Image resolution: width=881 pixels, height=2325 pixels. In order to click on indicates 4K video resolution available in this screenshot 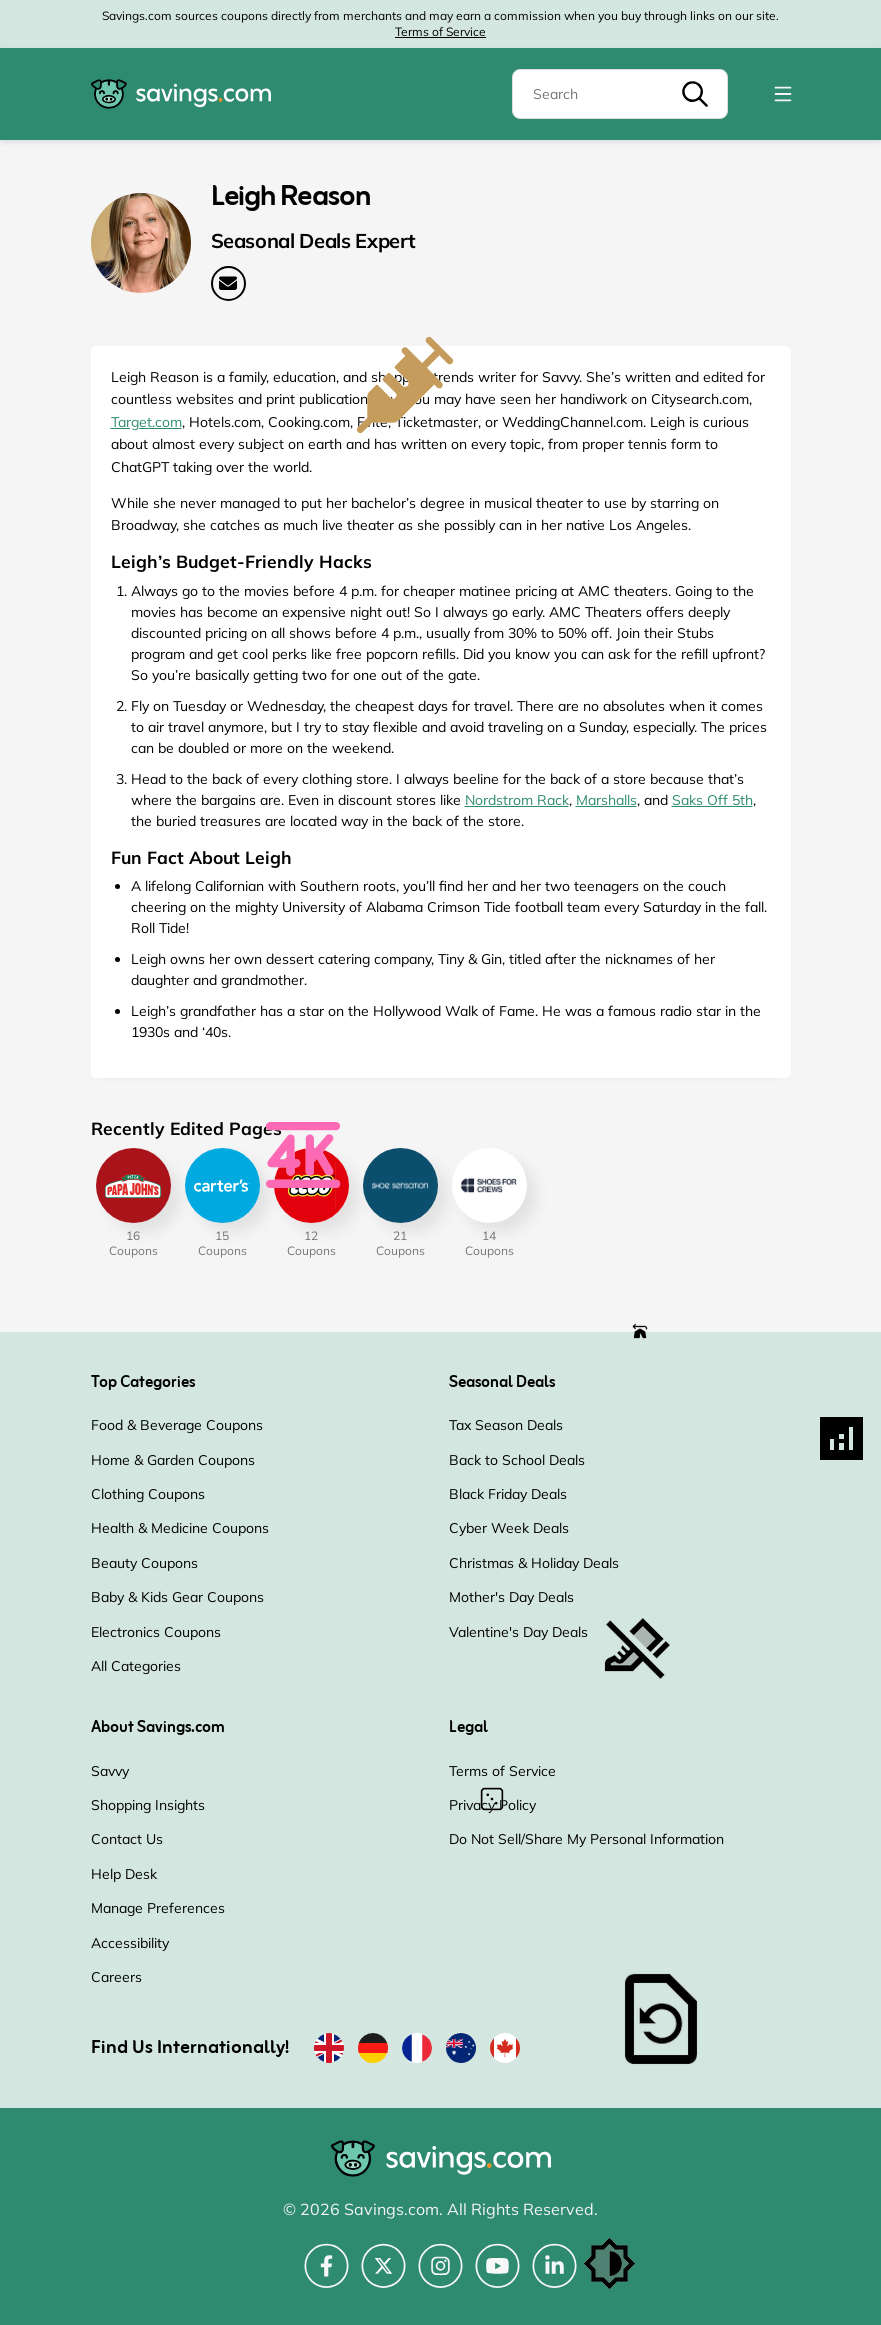, I will do `click(303, 1155)`.